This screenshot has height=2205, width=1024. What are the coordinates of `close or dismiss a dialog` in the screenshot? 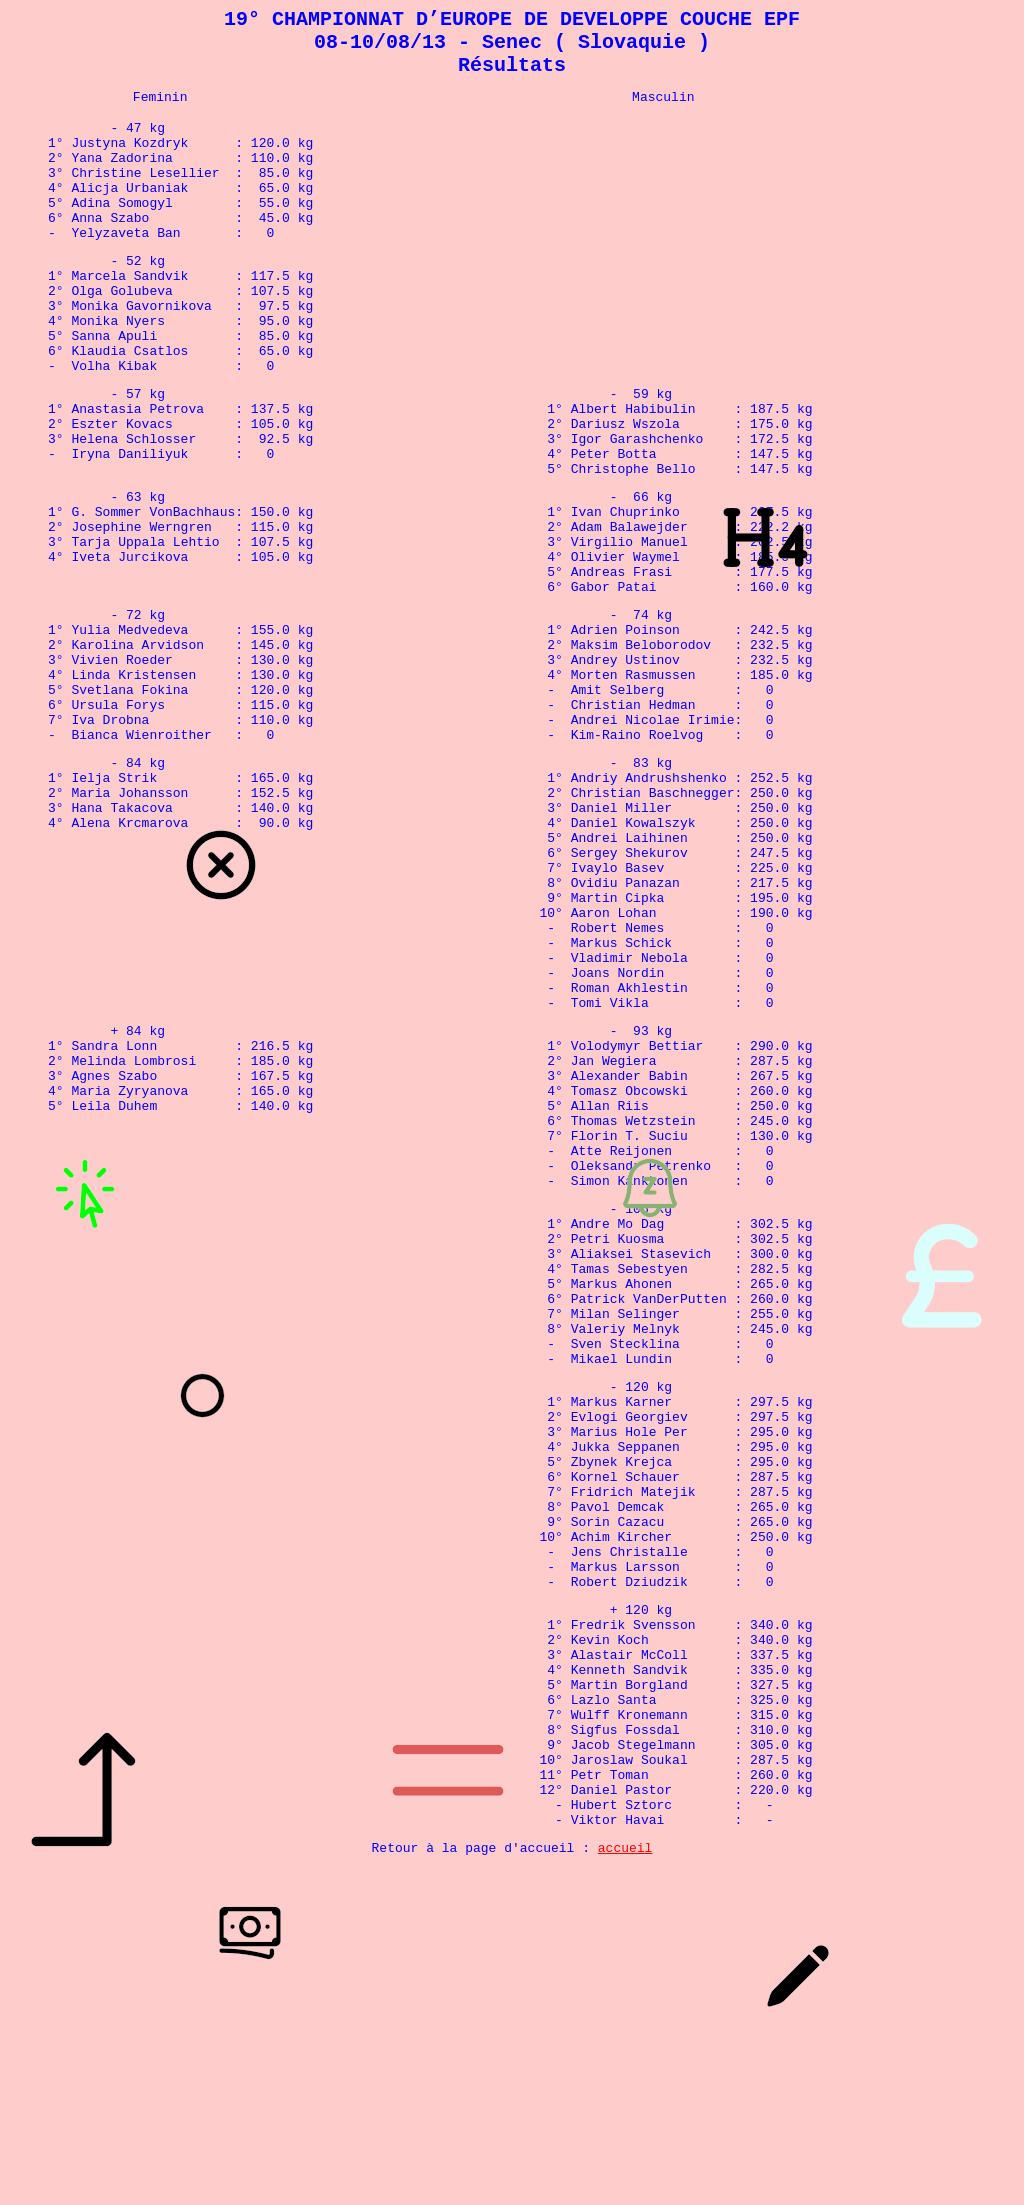 It's located at (221, 865).